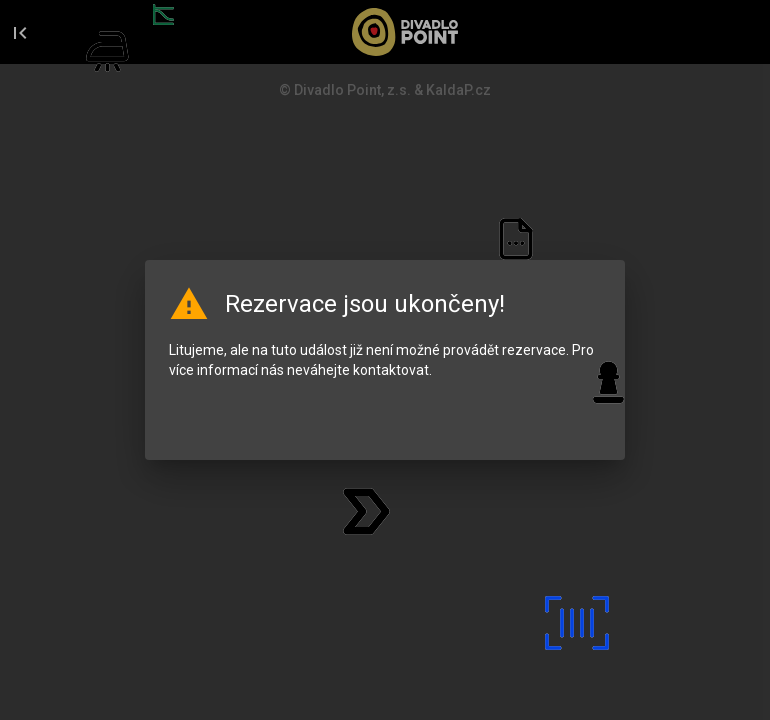  I want to click on scan a barcode, so click(577, 623).